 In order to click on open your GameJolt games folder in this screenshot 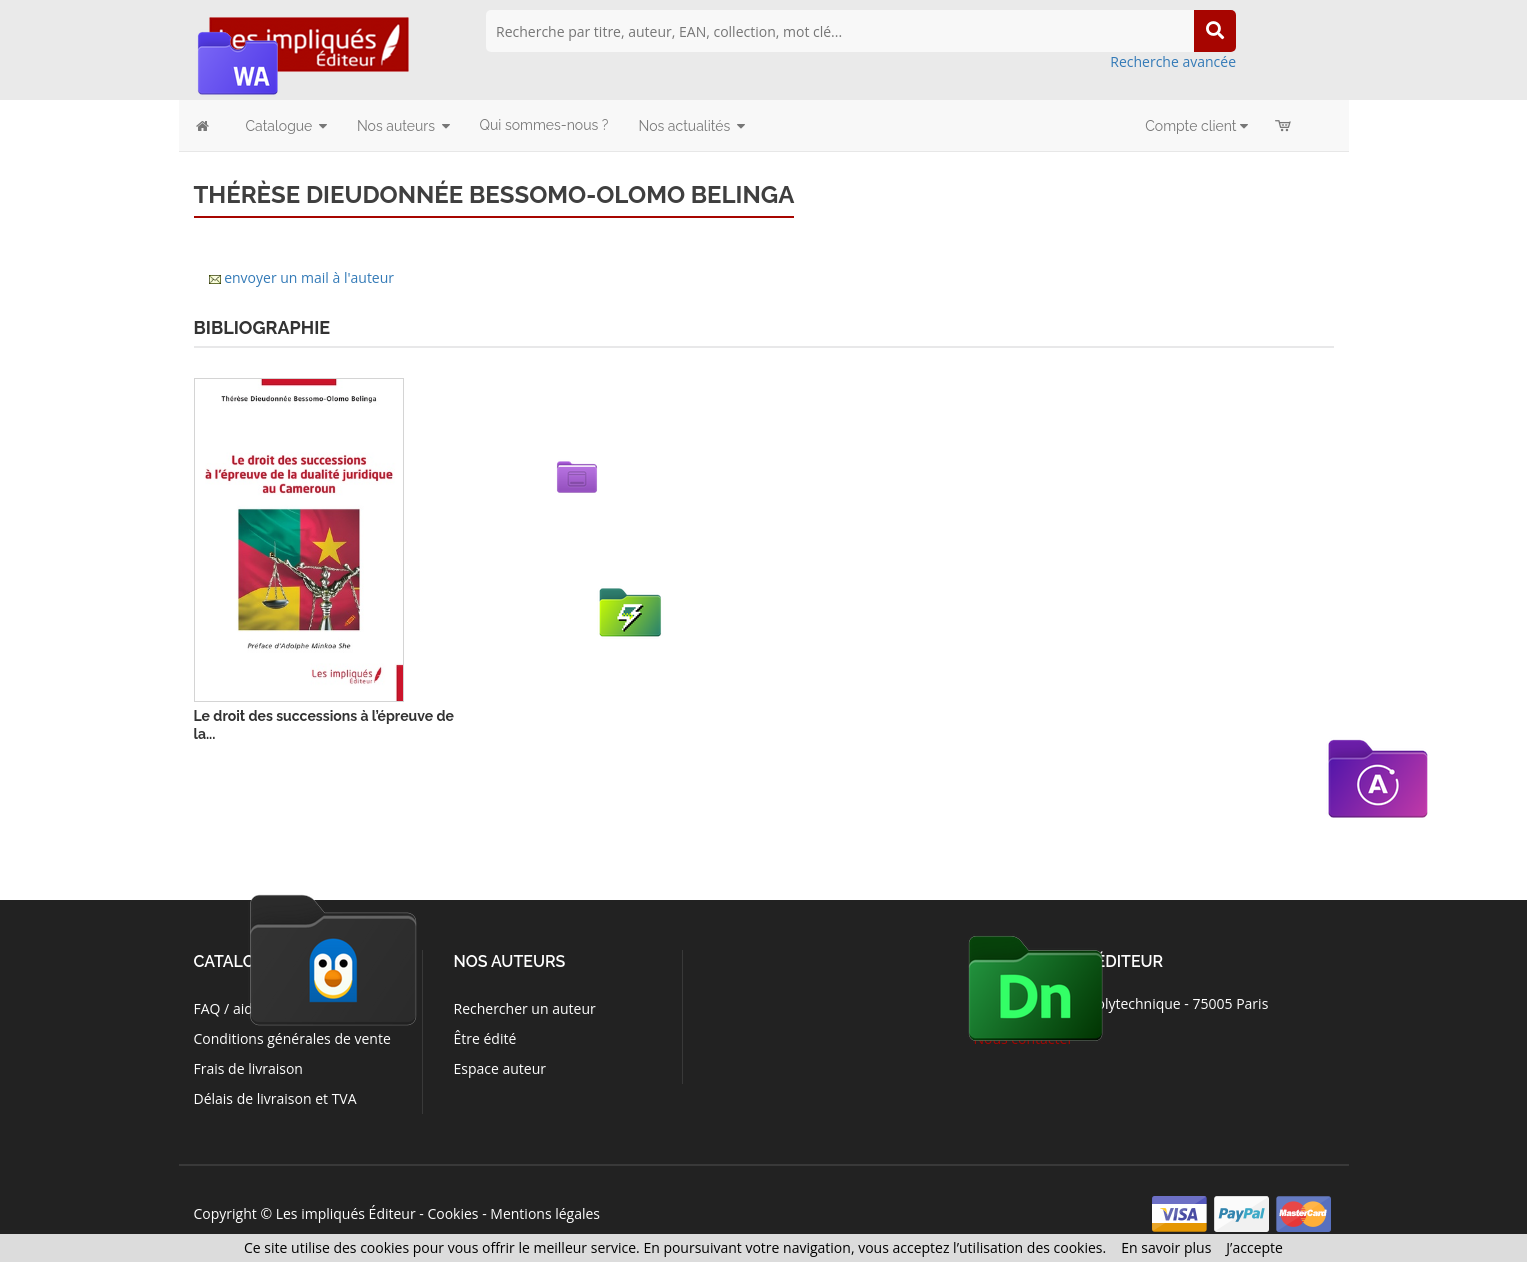, I will do `click(630, 614)`.